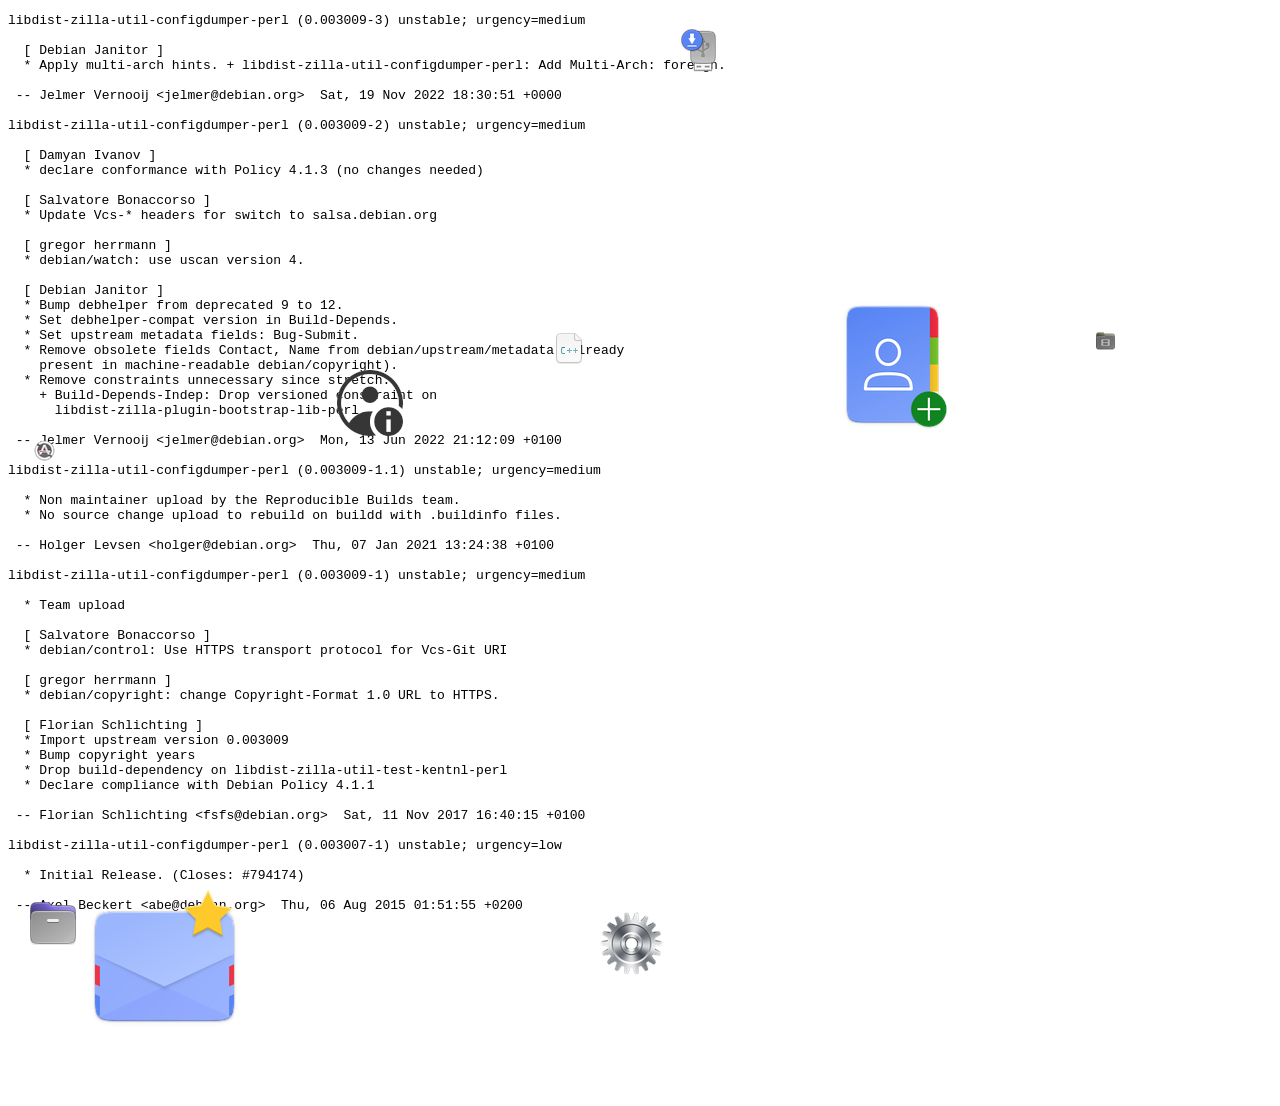 This screenshot has height=1106, width=1280. What do you see at coordinates (569, 348) in the screenshot?
I see `a C++ source code file` at bounding box center [569, 348].